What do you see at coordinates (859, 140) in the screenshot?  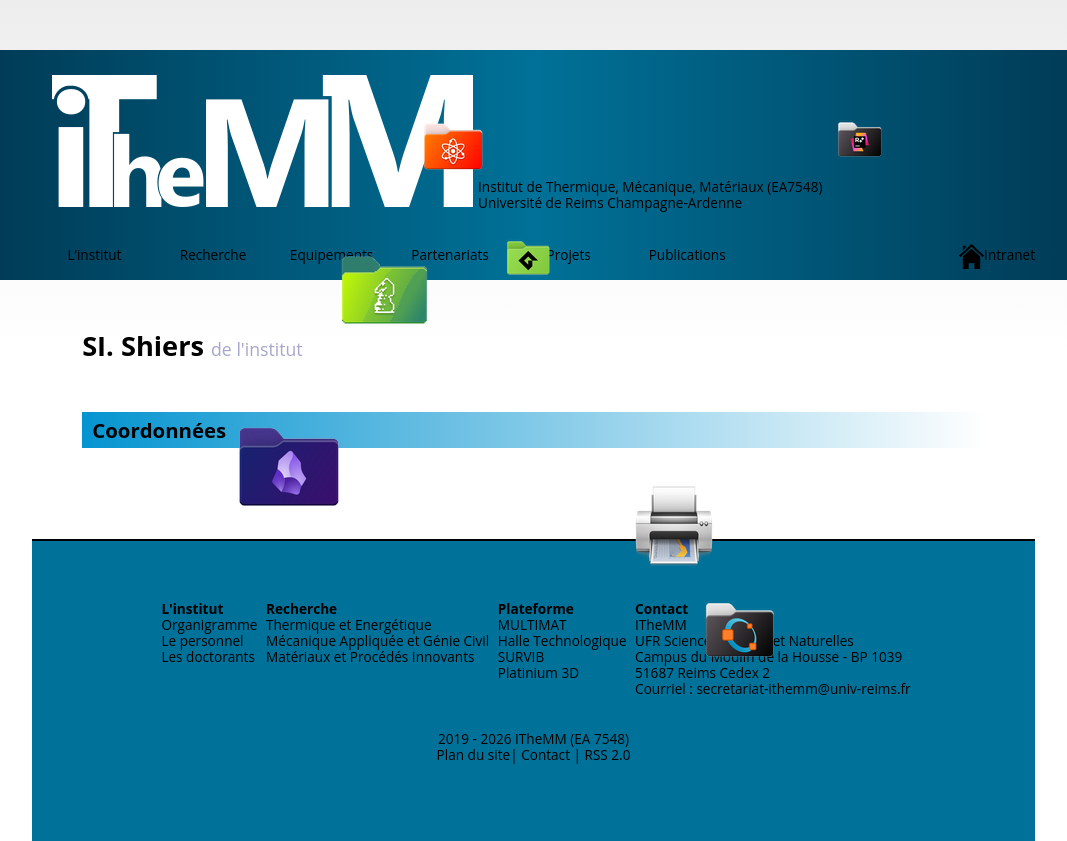 I see `folder containing ReSharper C++ project files` at bounding box center [859, 140].